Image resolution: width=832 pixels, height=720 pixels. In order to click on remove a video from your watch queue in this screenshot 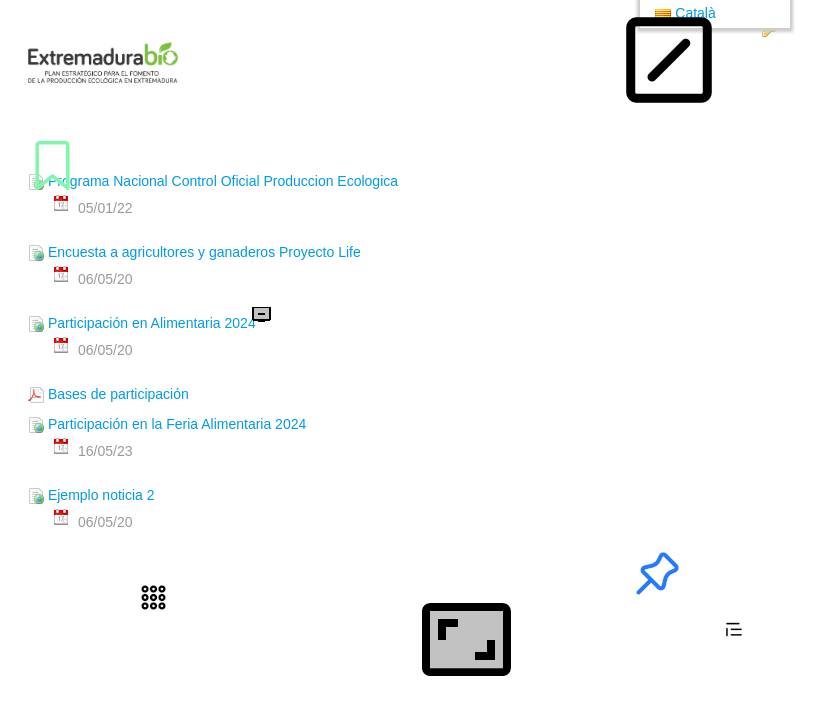, I will do `click(261, 314)`.